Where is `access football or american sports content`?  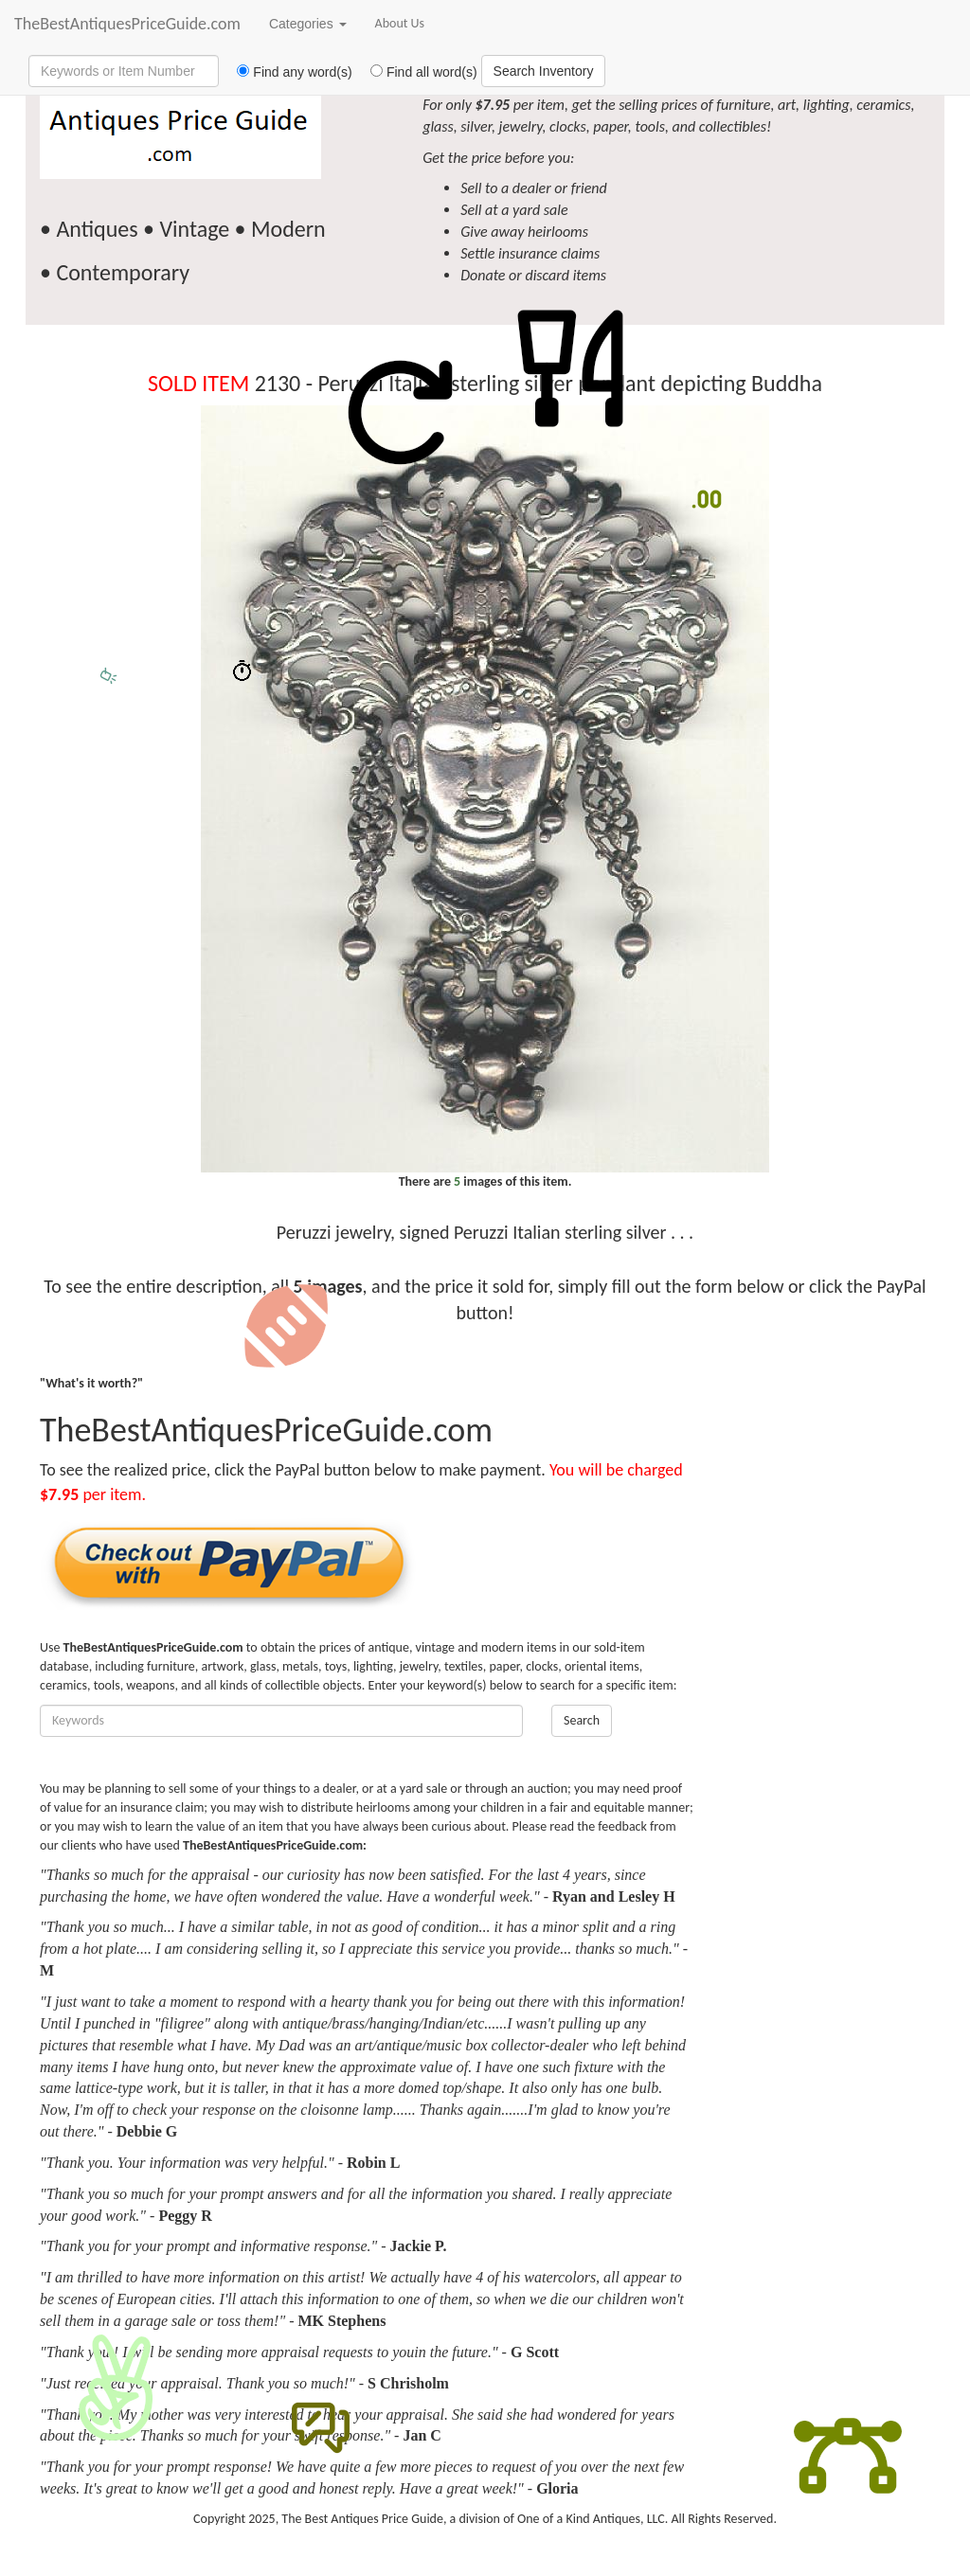
access football or american sports content is located at coordinates (286, 1326).